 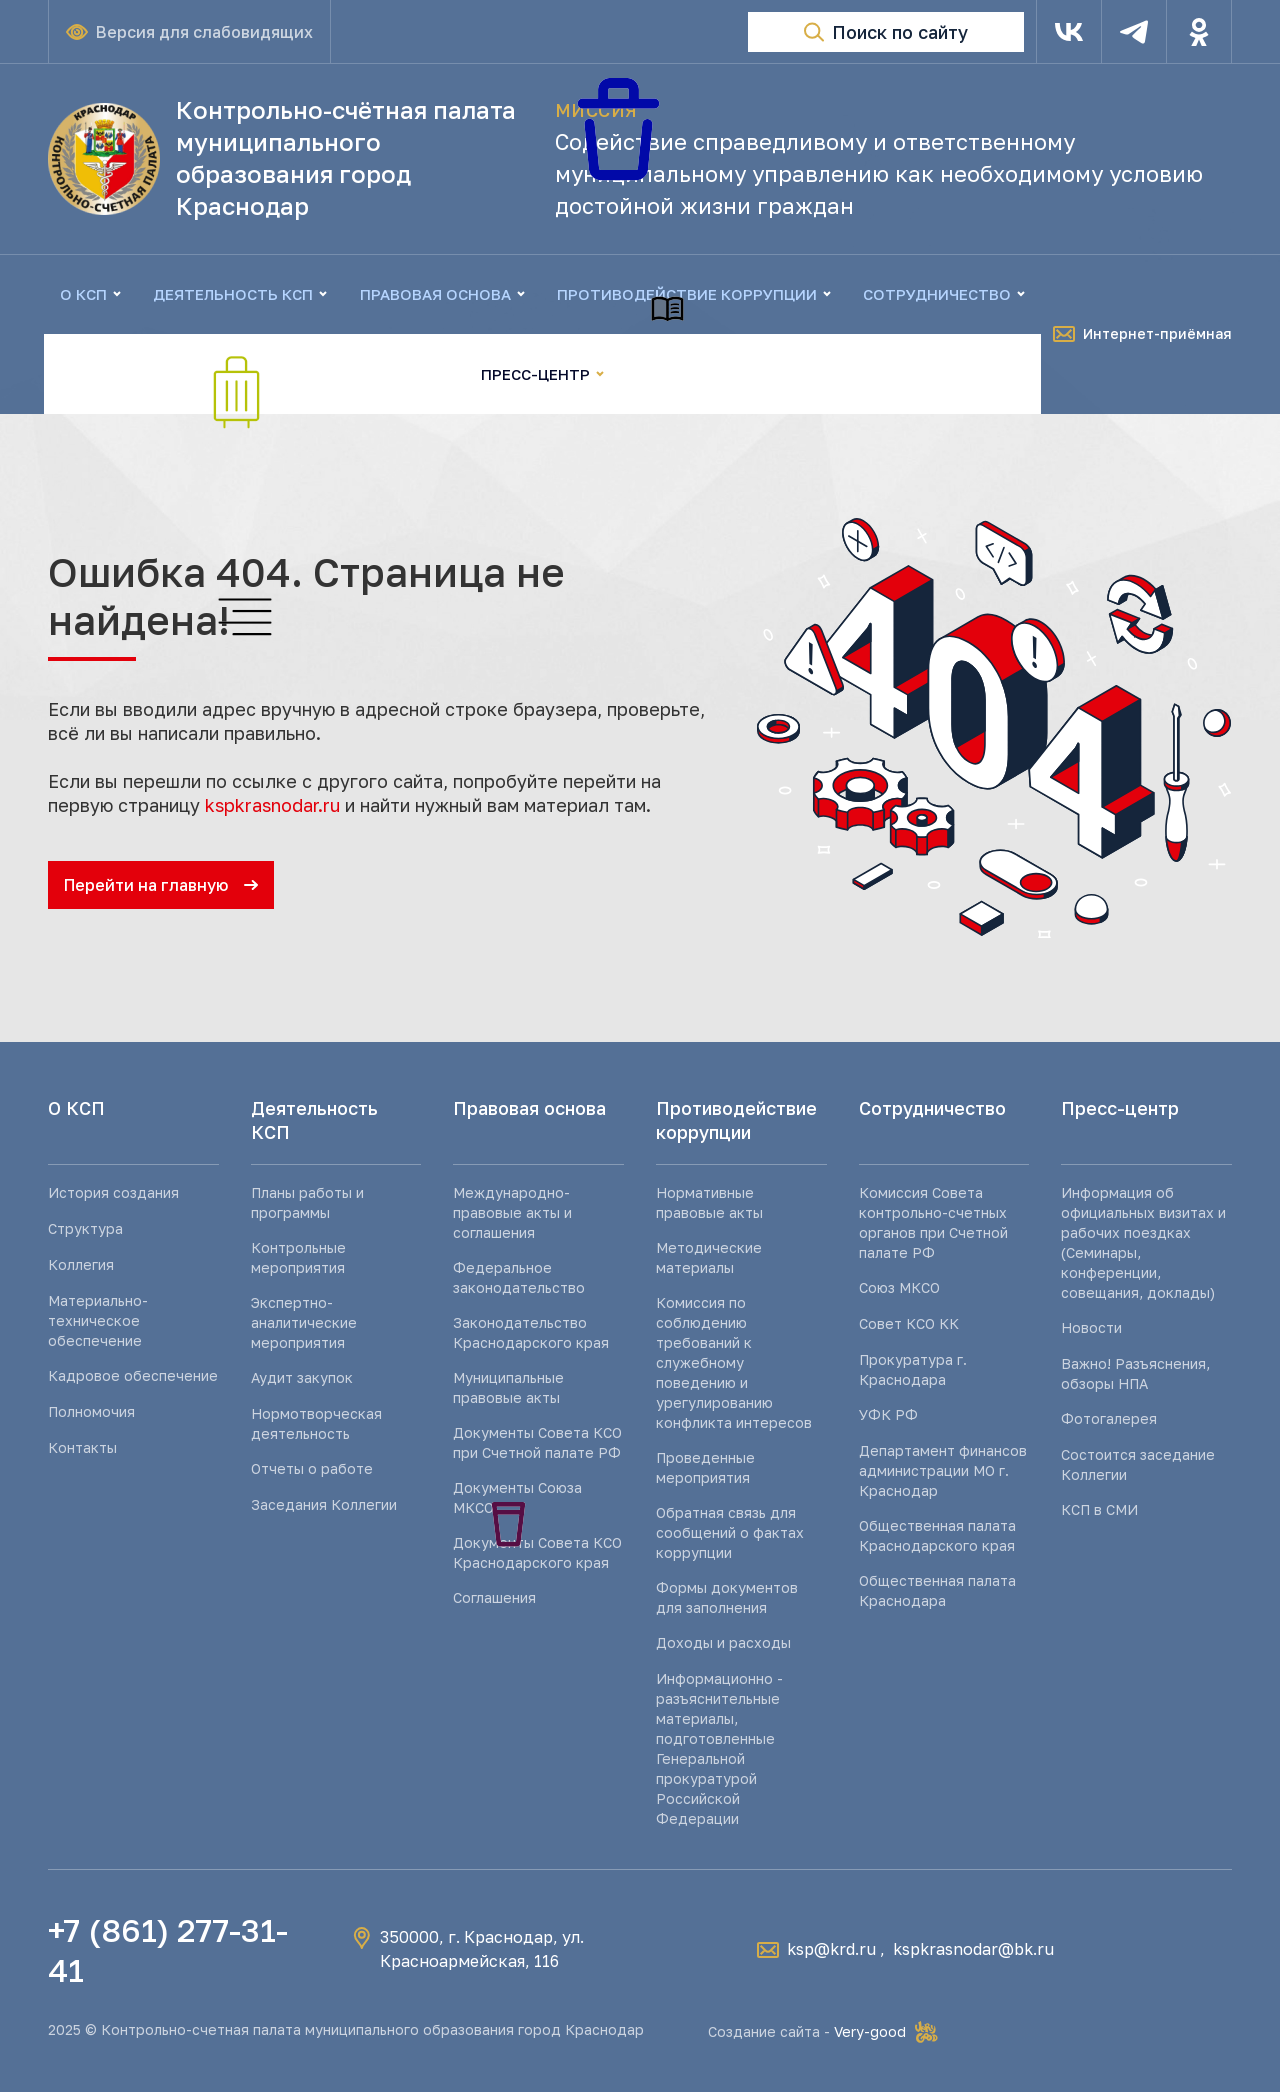 I want to click on delete this item, so click(x=618, y=132).